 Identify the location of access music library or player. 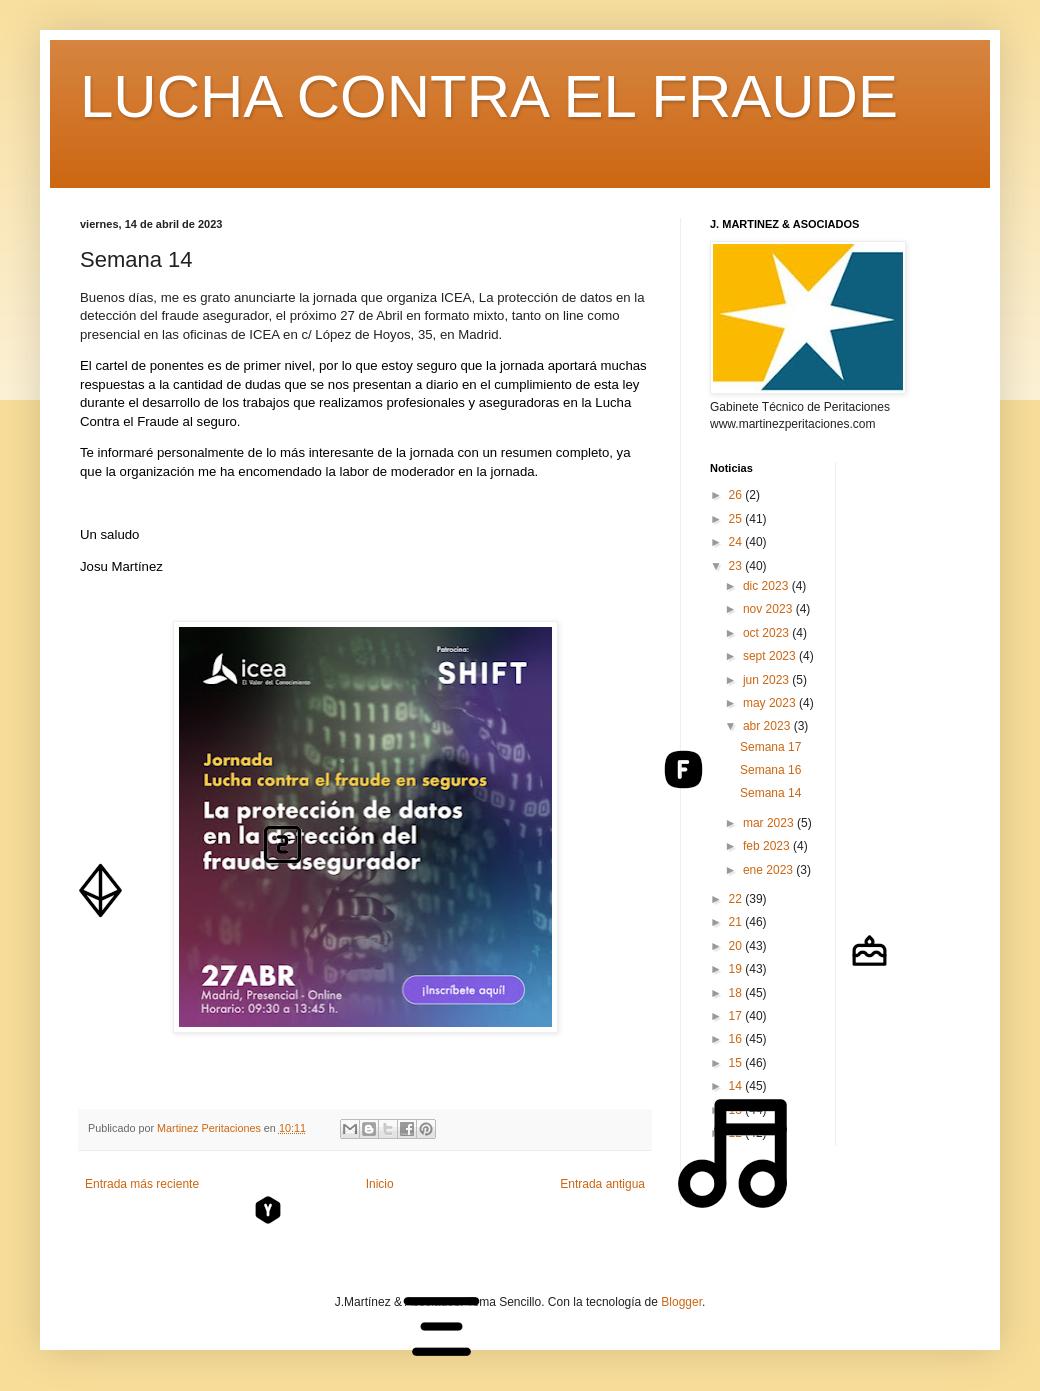
(738, 1153).